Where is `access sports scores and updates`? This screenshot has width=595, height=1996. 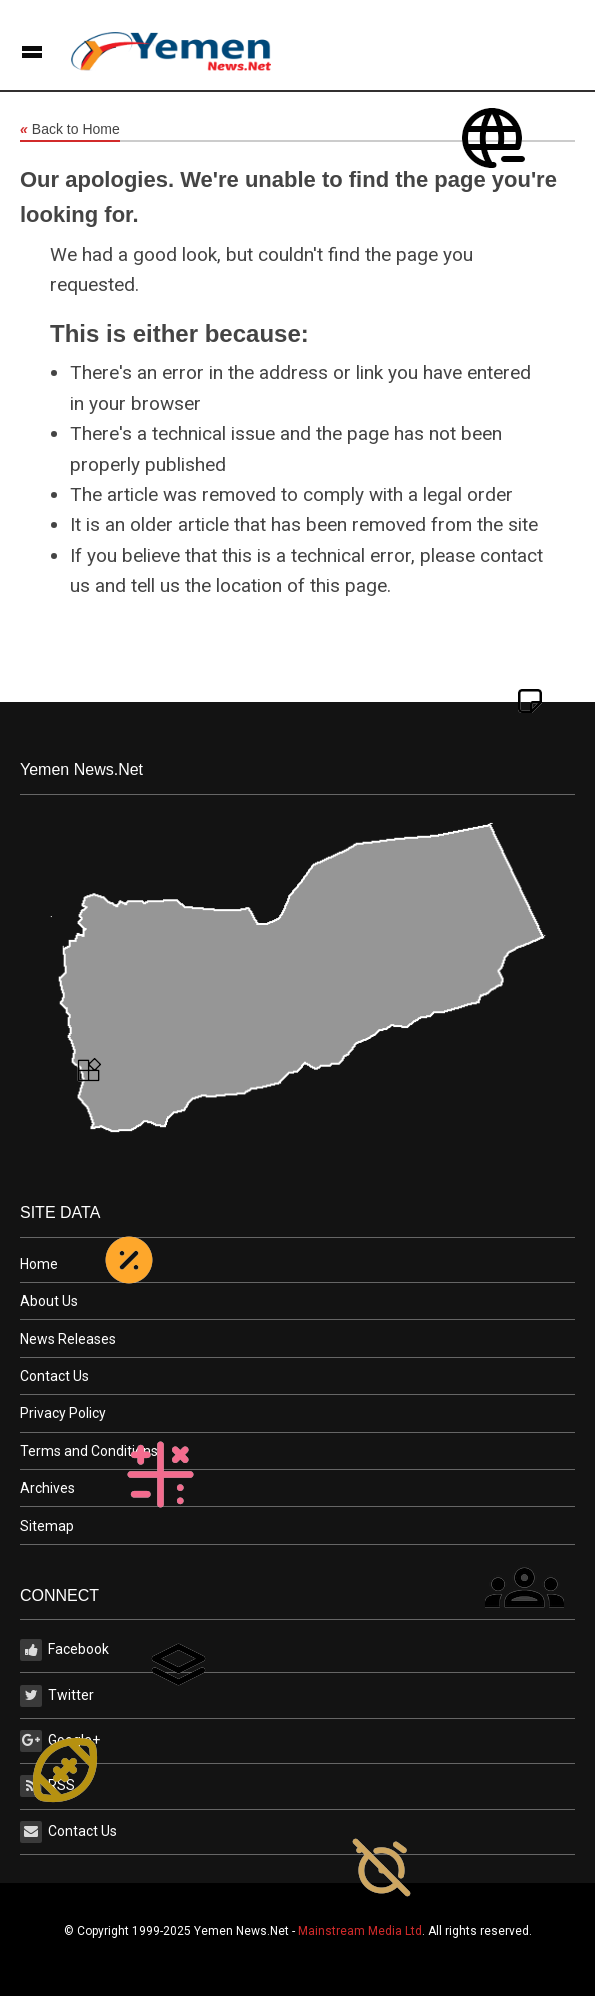
access sports scores and updates is located at coordinates (65, 1770).